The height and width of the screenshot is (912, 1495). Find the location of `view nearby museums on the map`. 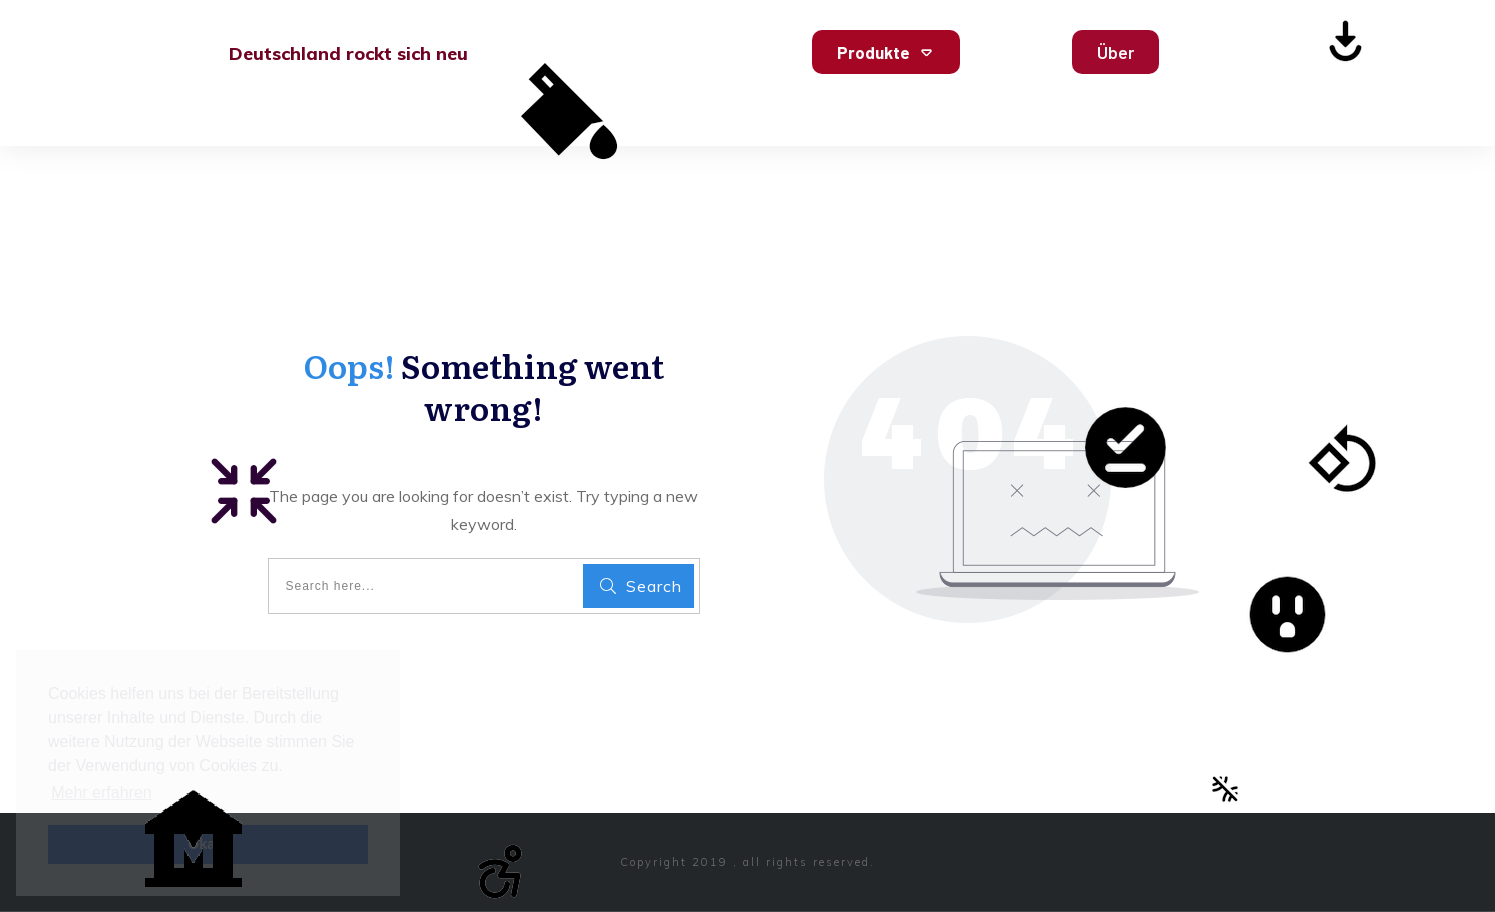

view nearby museums on the map is located at coordinates (193, 838).